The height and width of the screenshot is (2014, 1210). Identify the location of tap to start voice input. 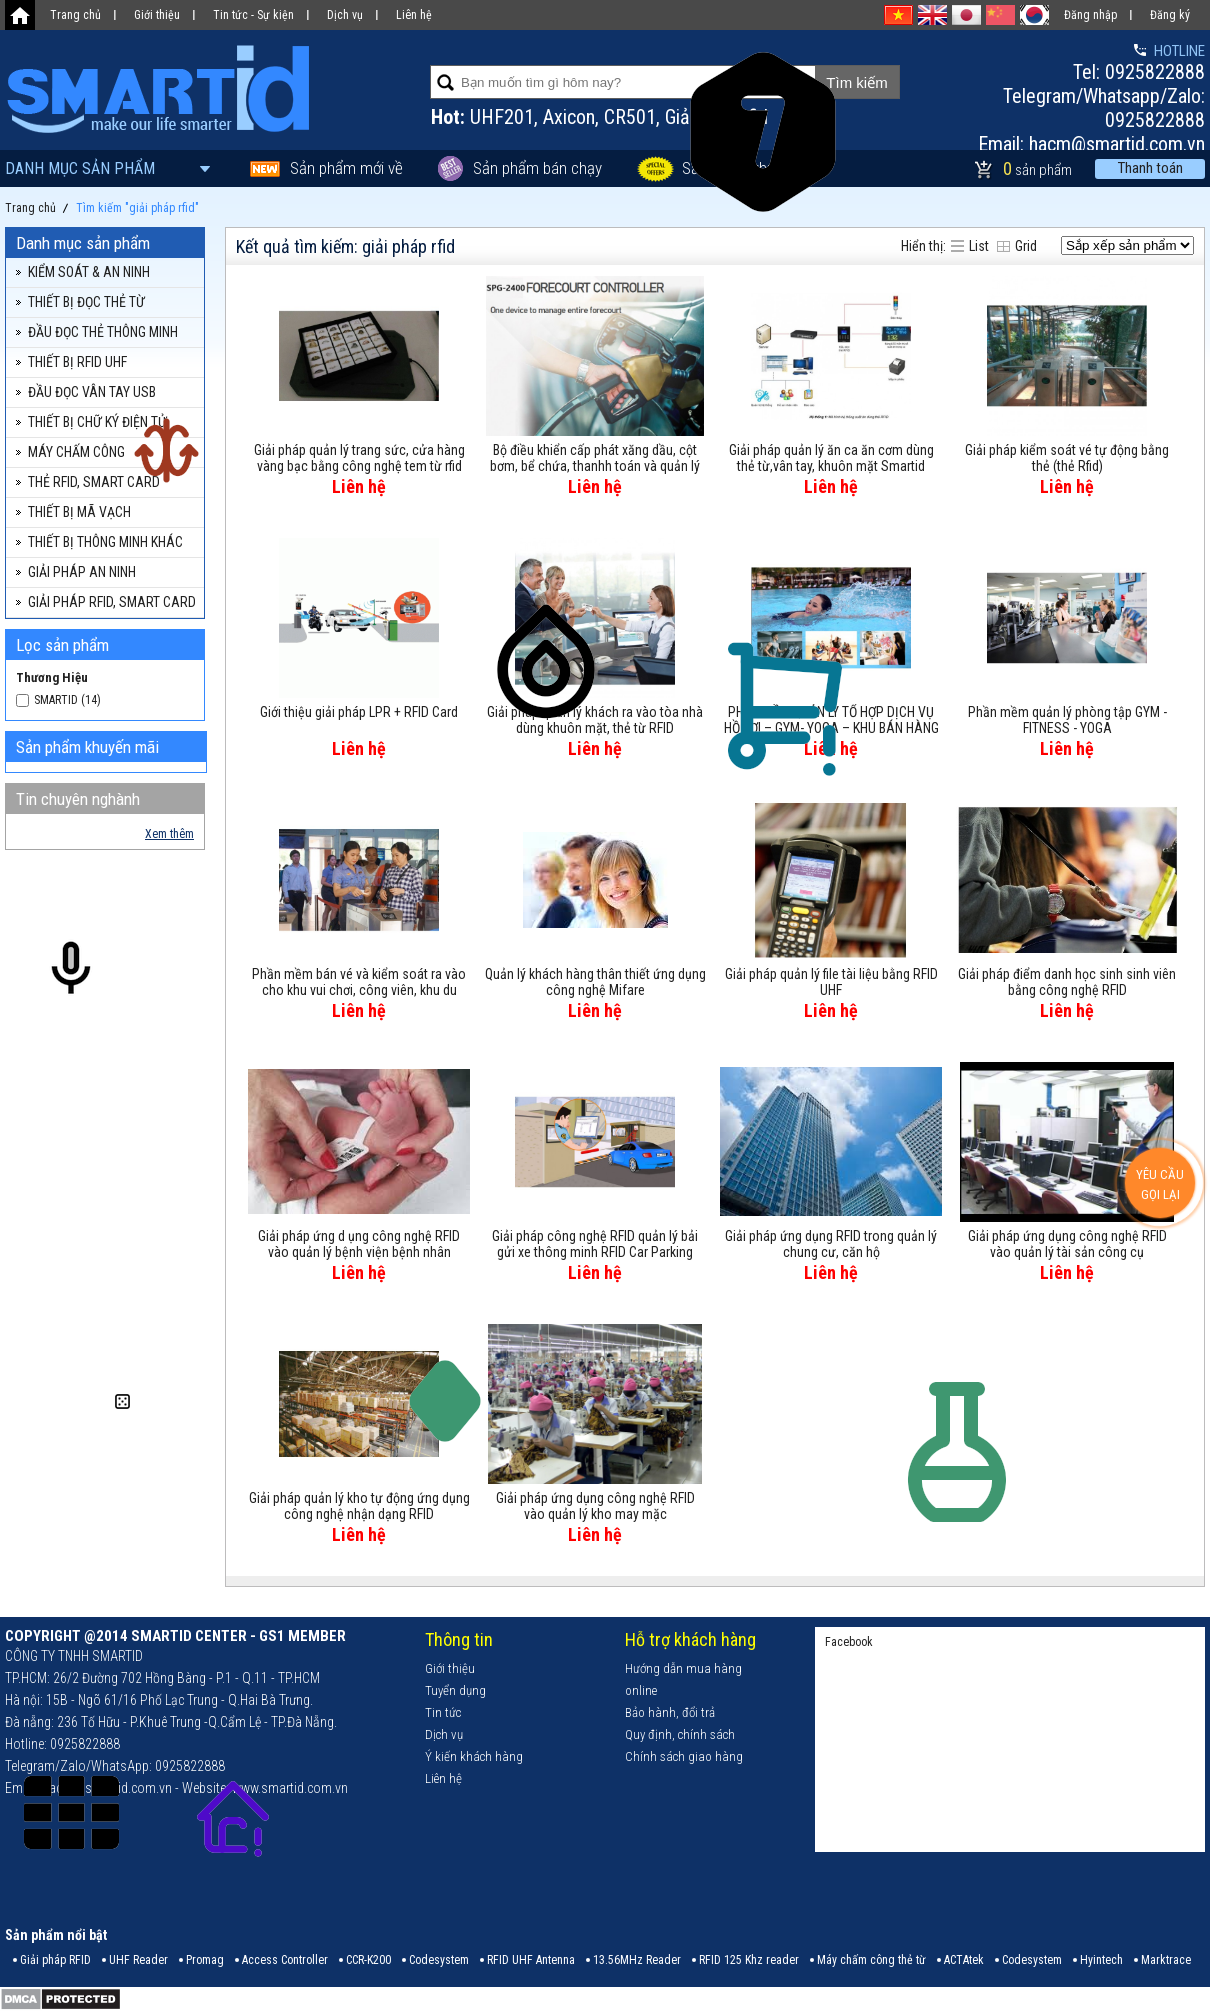
(71, 969).